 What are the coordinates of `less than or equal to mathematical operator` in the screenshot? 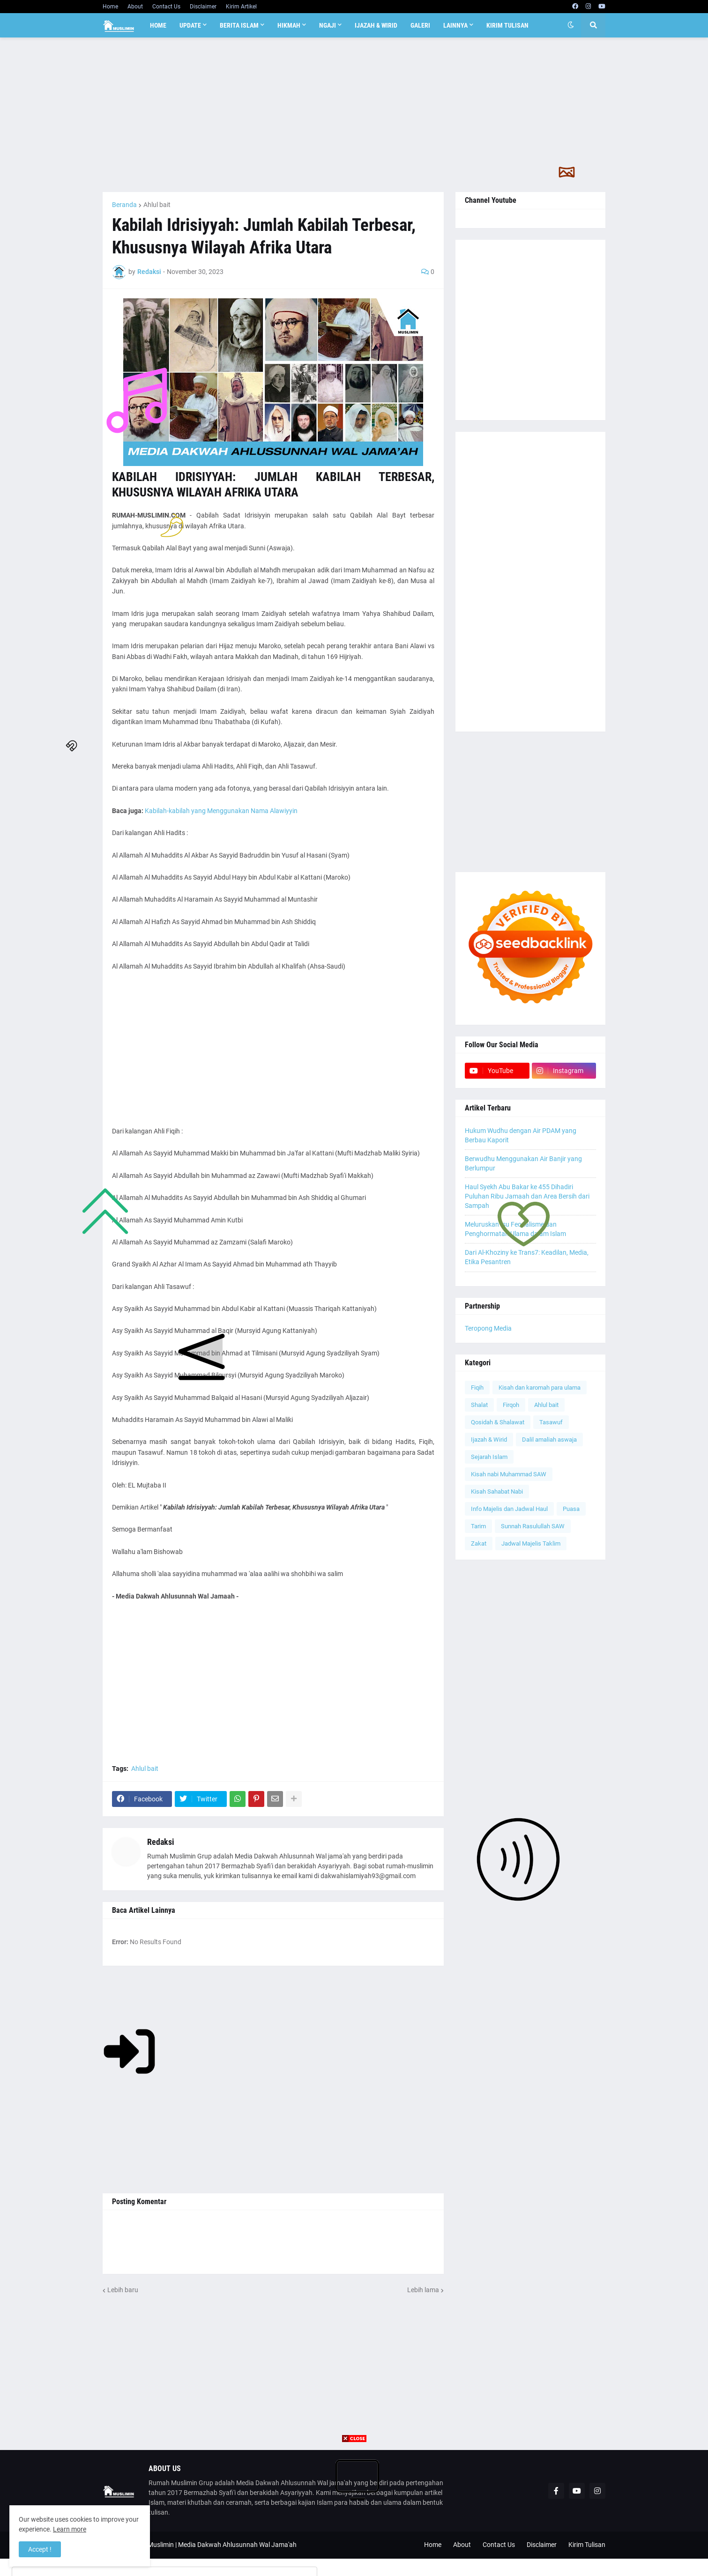 It's located at (202, 1358).